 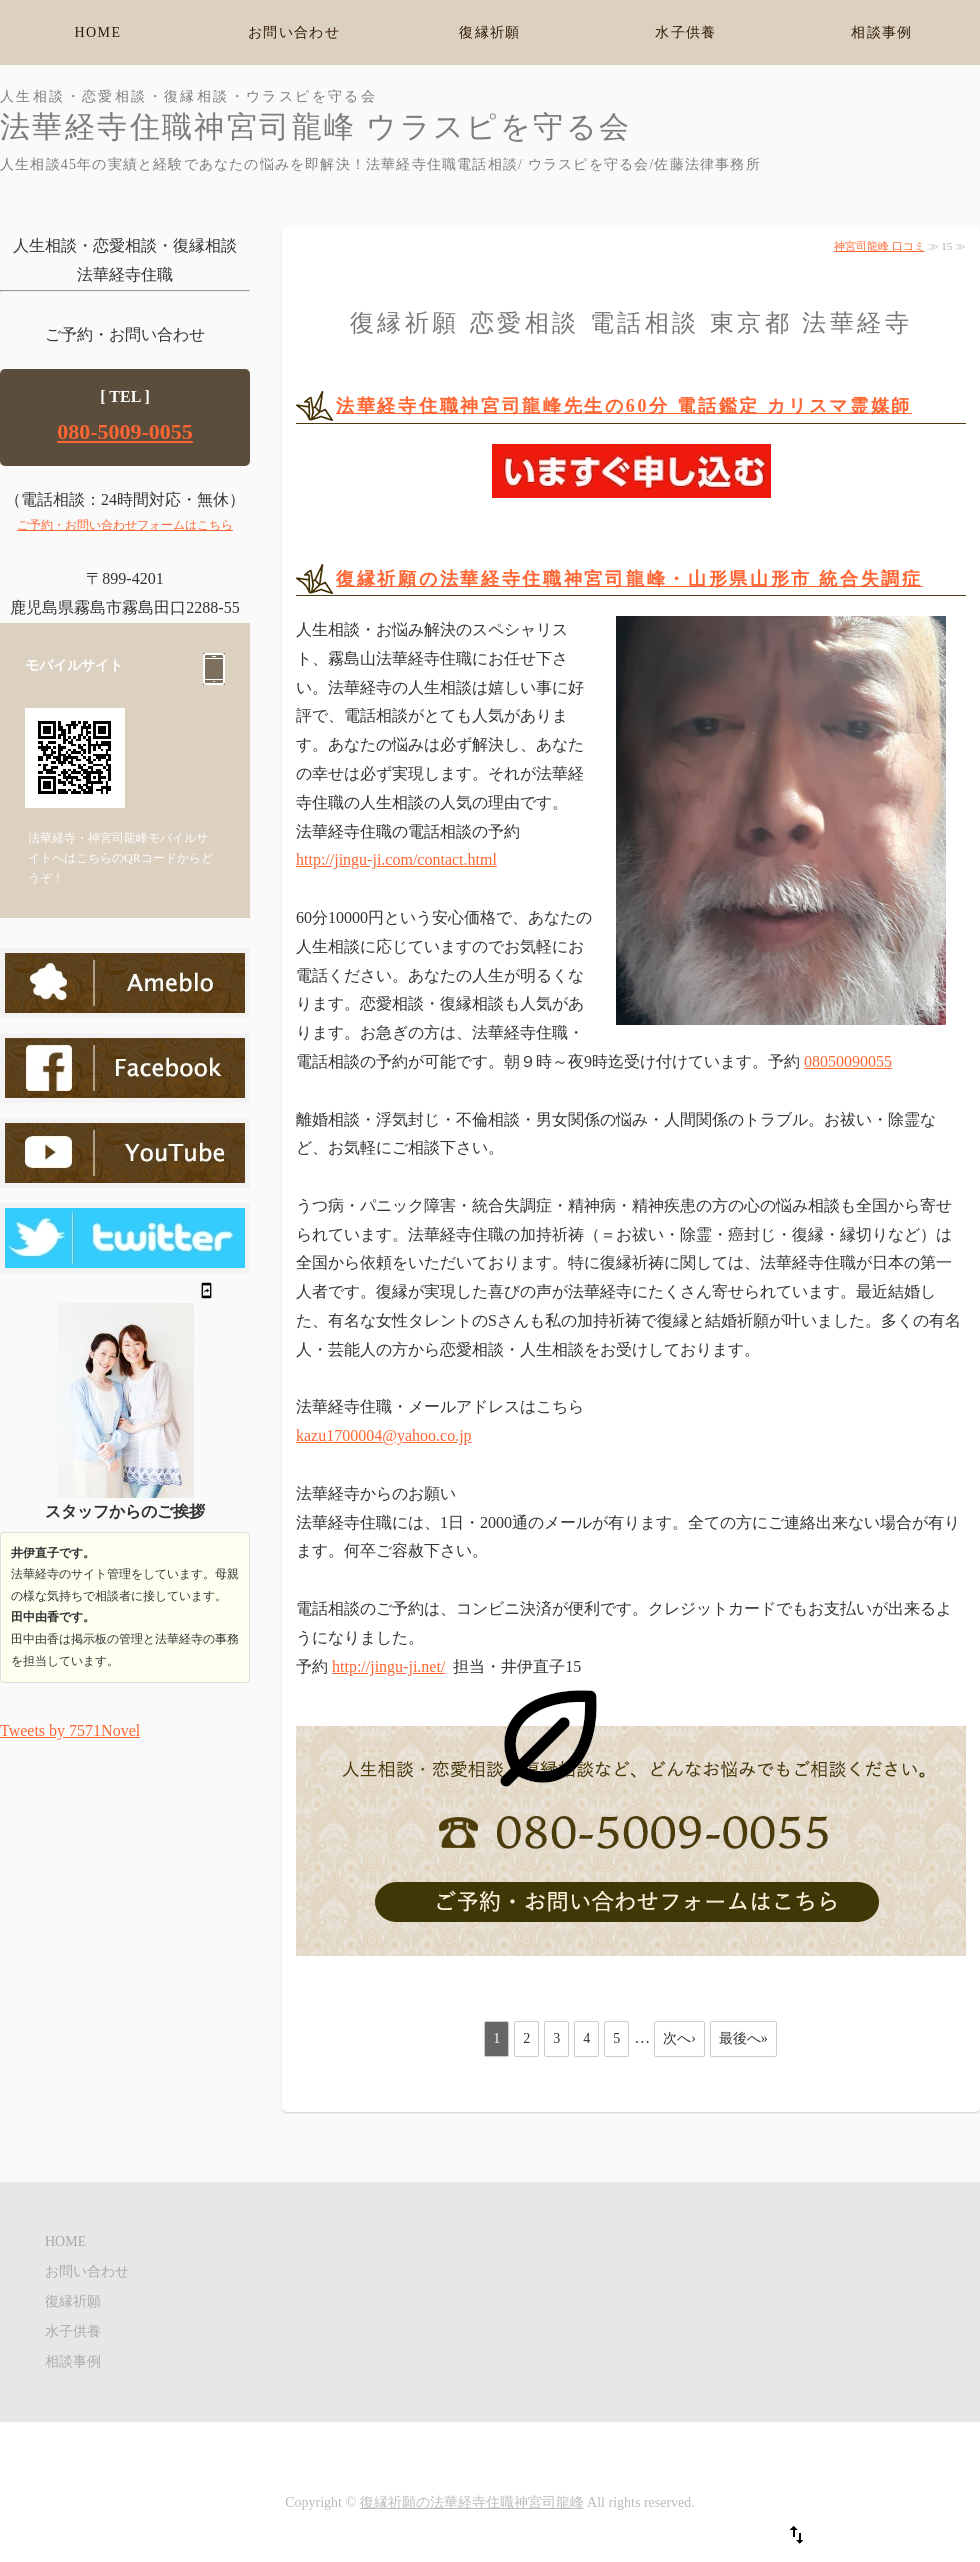 I want to click on share your mobile screen with others, so click(x=206, y=1290).